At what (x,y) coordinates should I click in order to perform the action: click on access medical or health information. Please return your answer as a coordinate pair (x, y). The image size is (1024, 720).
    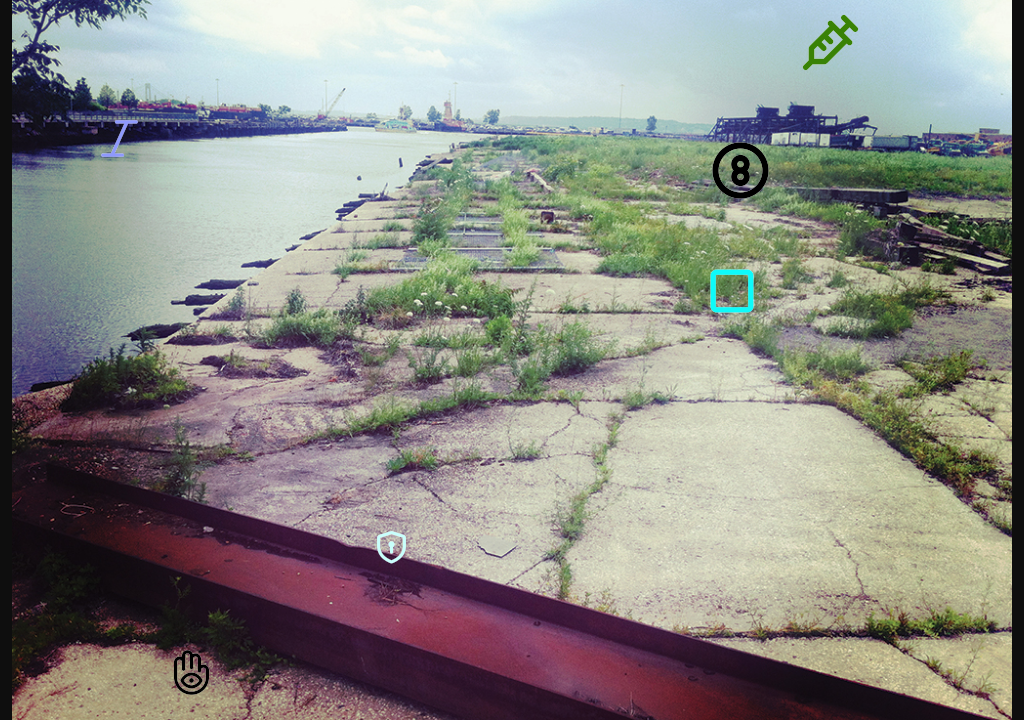
    Looking at the image, I should click on (830, 42).